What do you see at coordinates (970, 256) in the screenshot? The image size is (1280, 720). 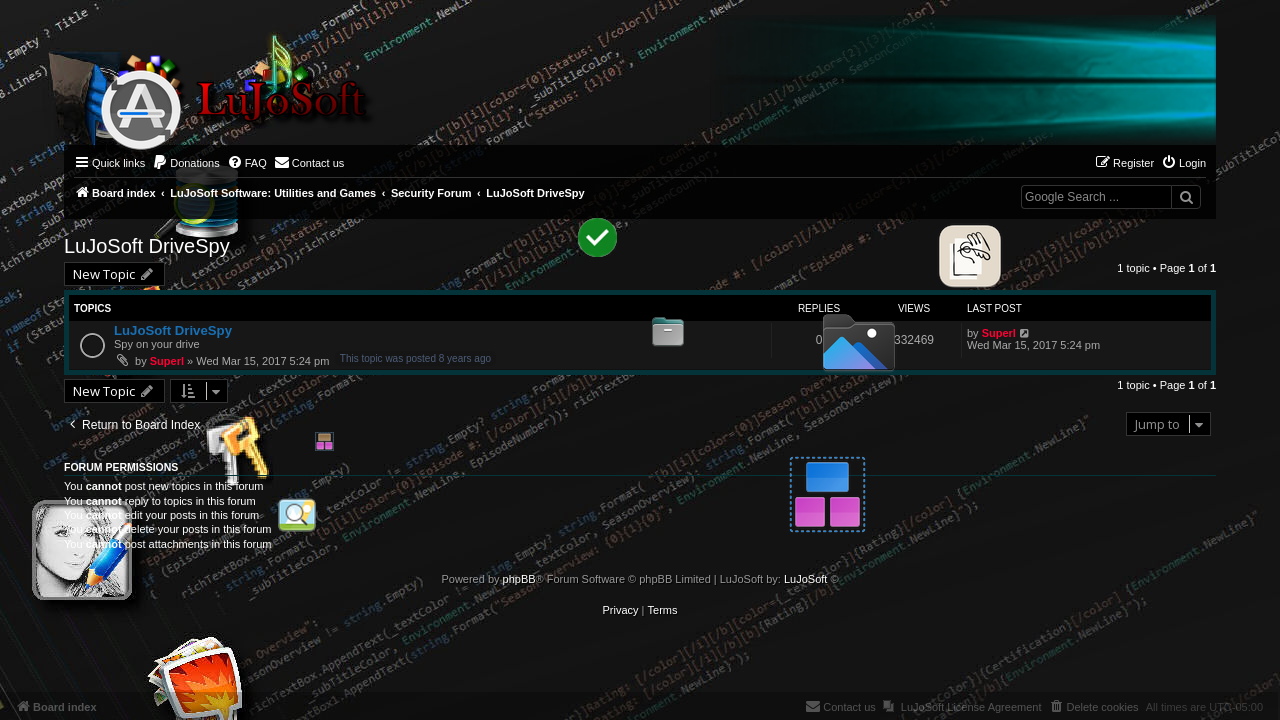 I see `open Claude Notes app` at bounding box center [970, 256].